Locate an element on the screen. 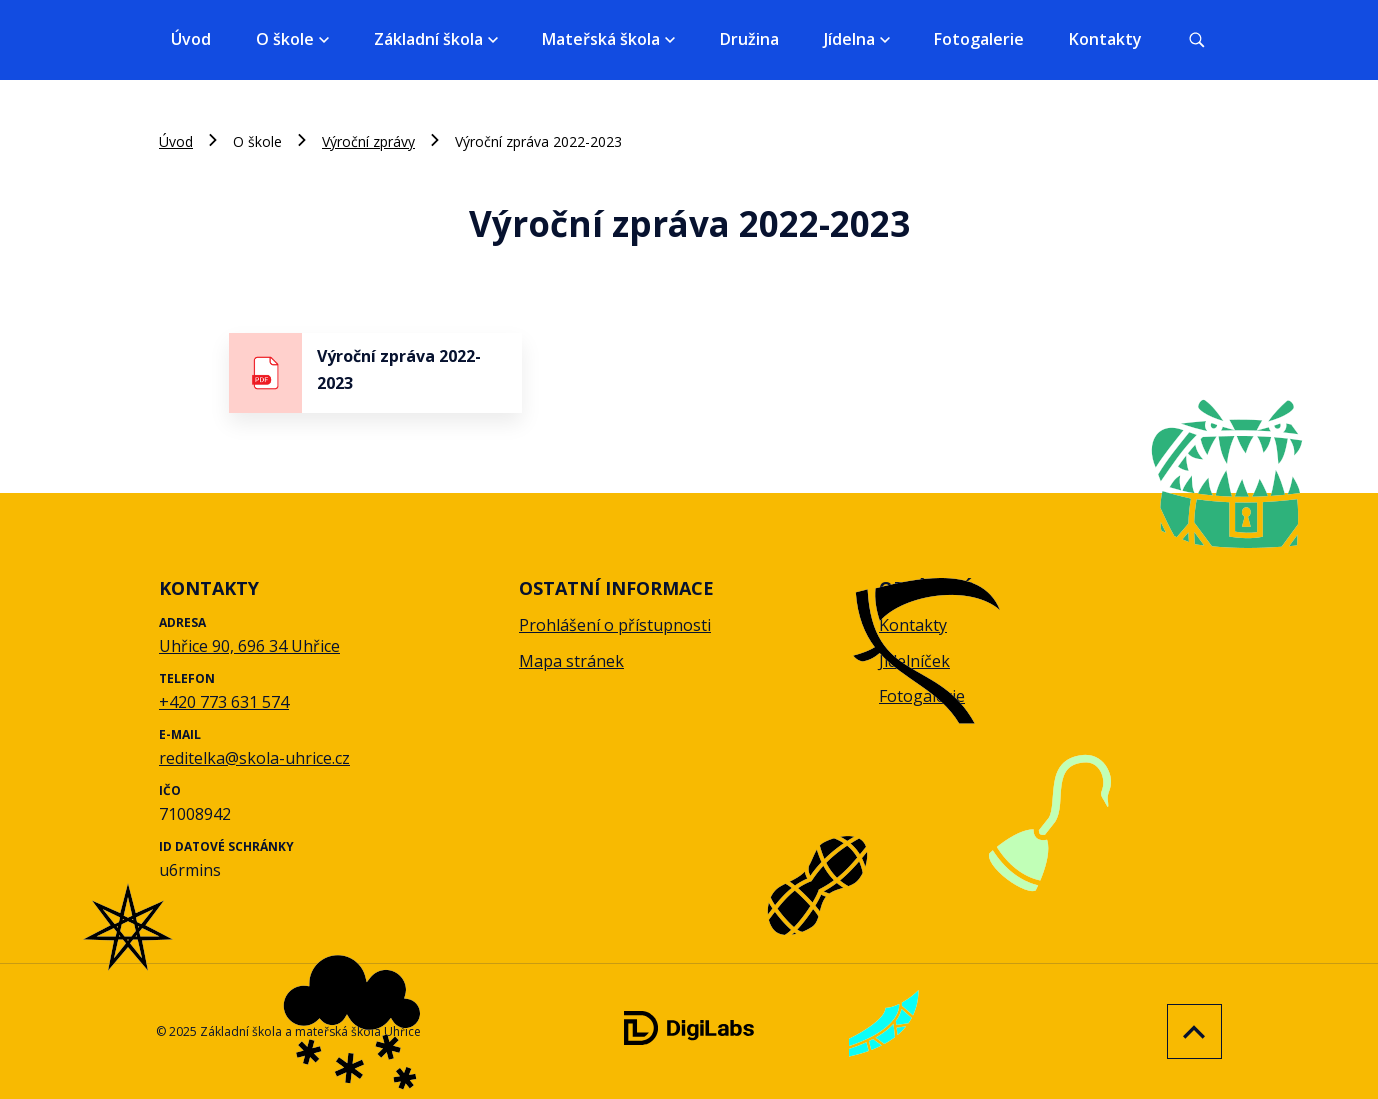 The image size is (1378, 1099). a seven-pointed star symbol for mystical or magical elements is located at coordinates (128, 927).